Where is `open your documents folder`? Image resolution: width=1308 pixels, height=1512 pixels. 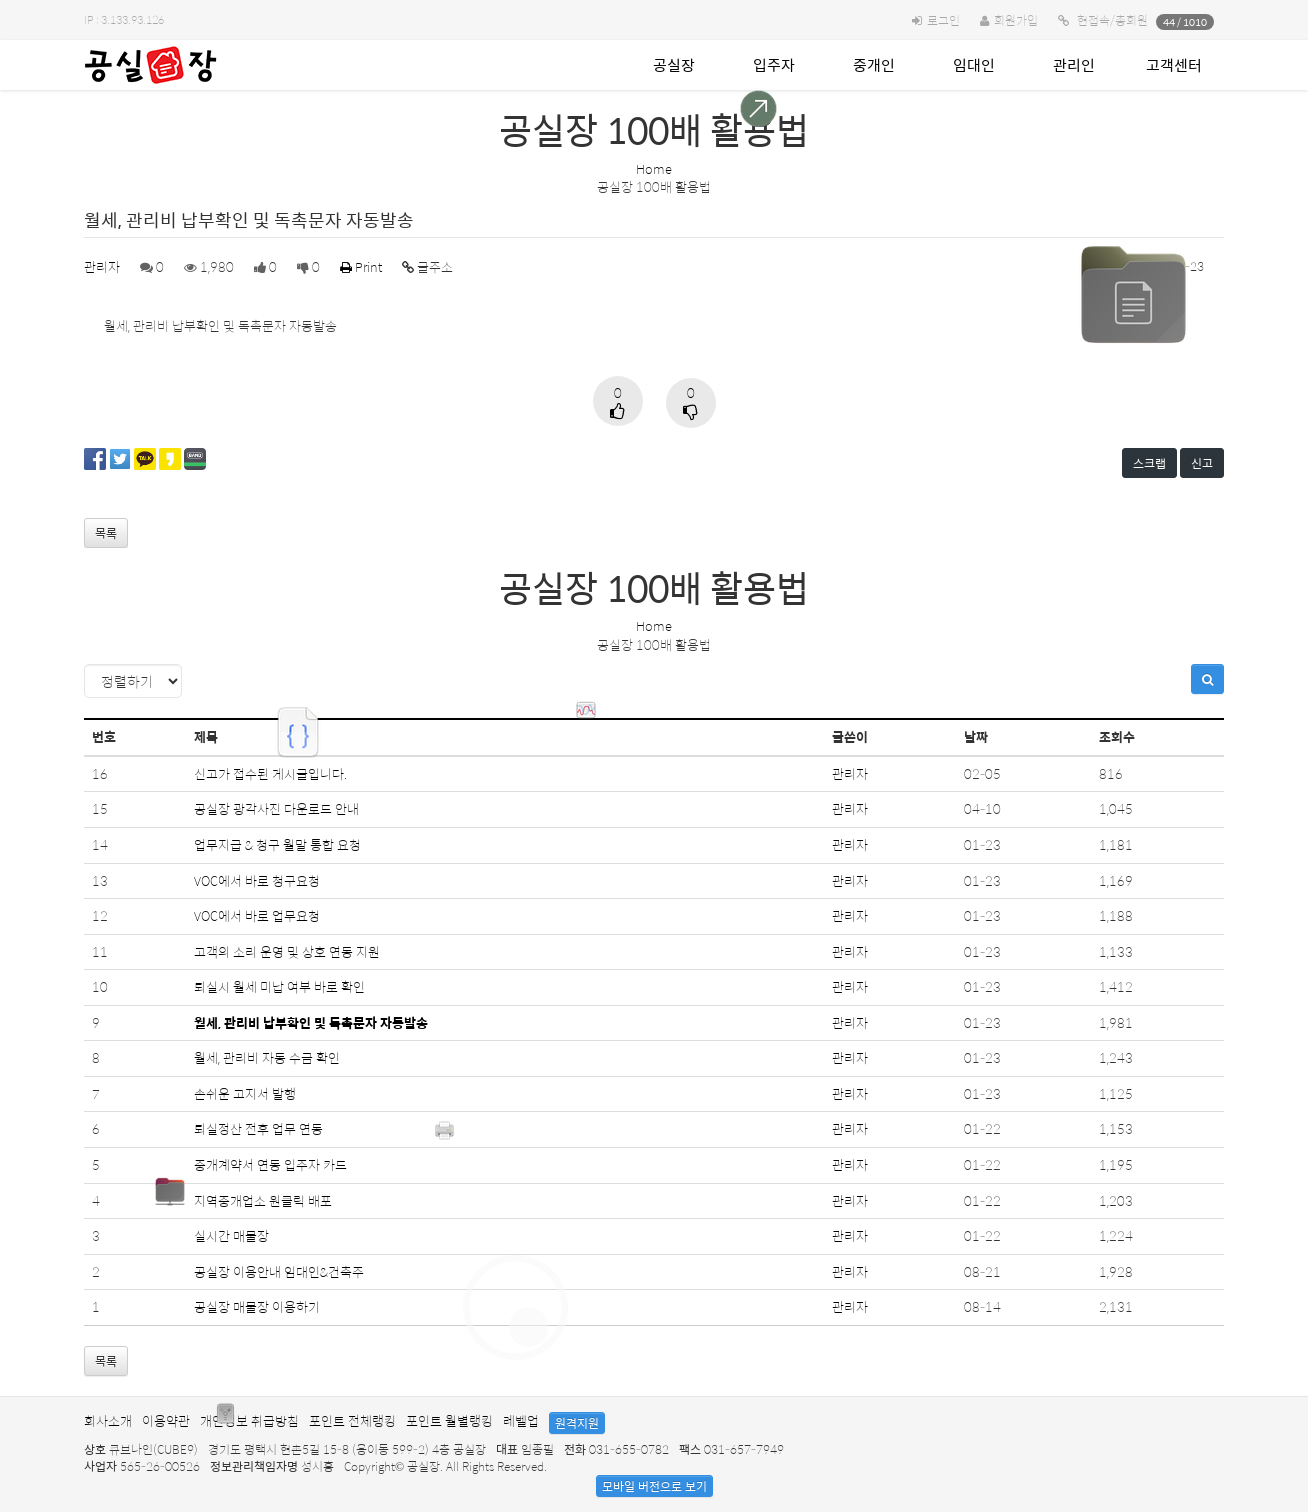
open your documents folder is located at coordinates (1133, 294).